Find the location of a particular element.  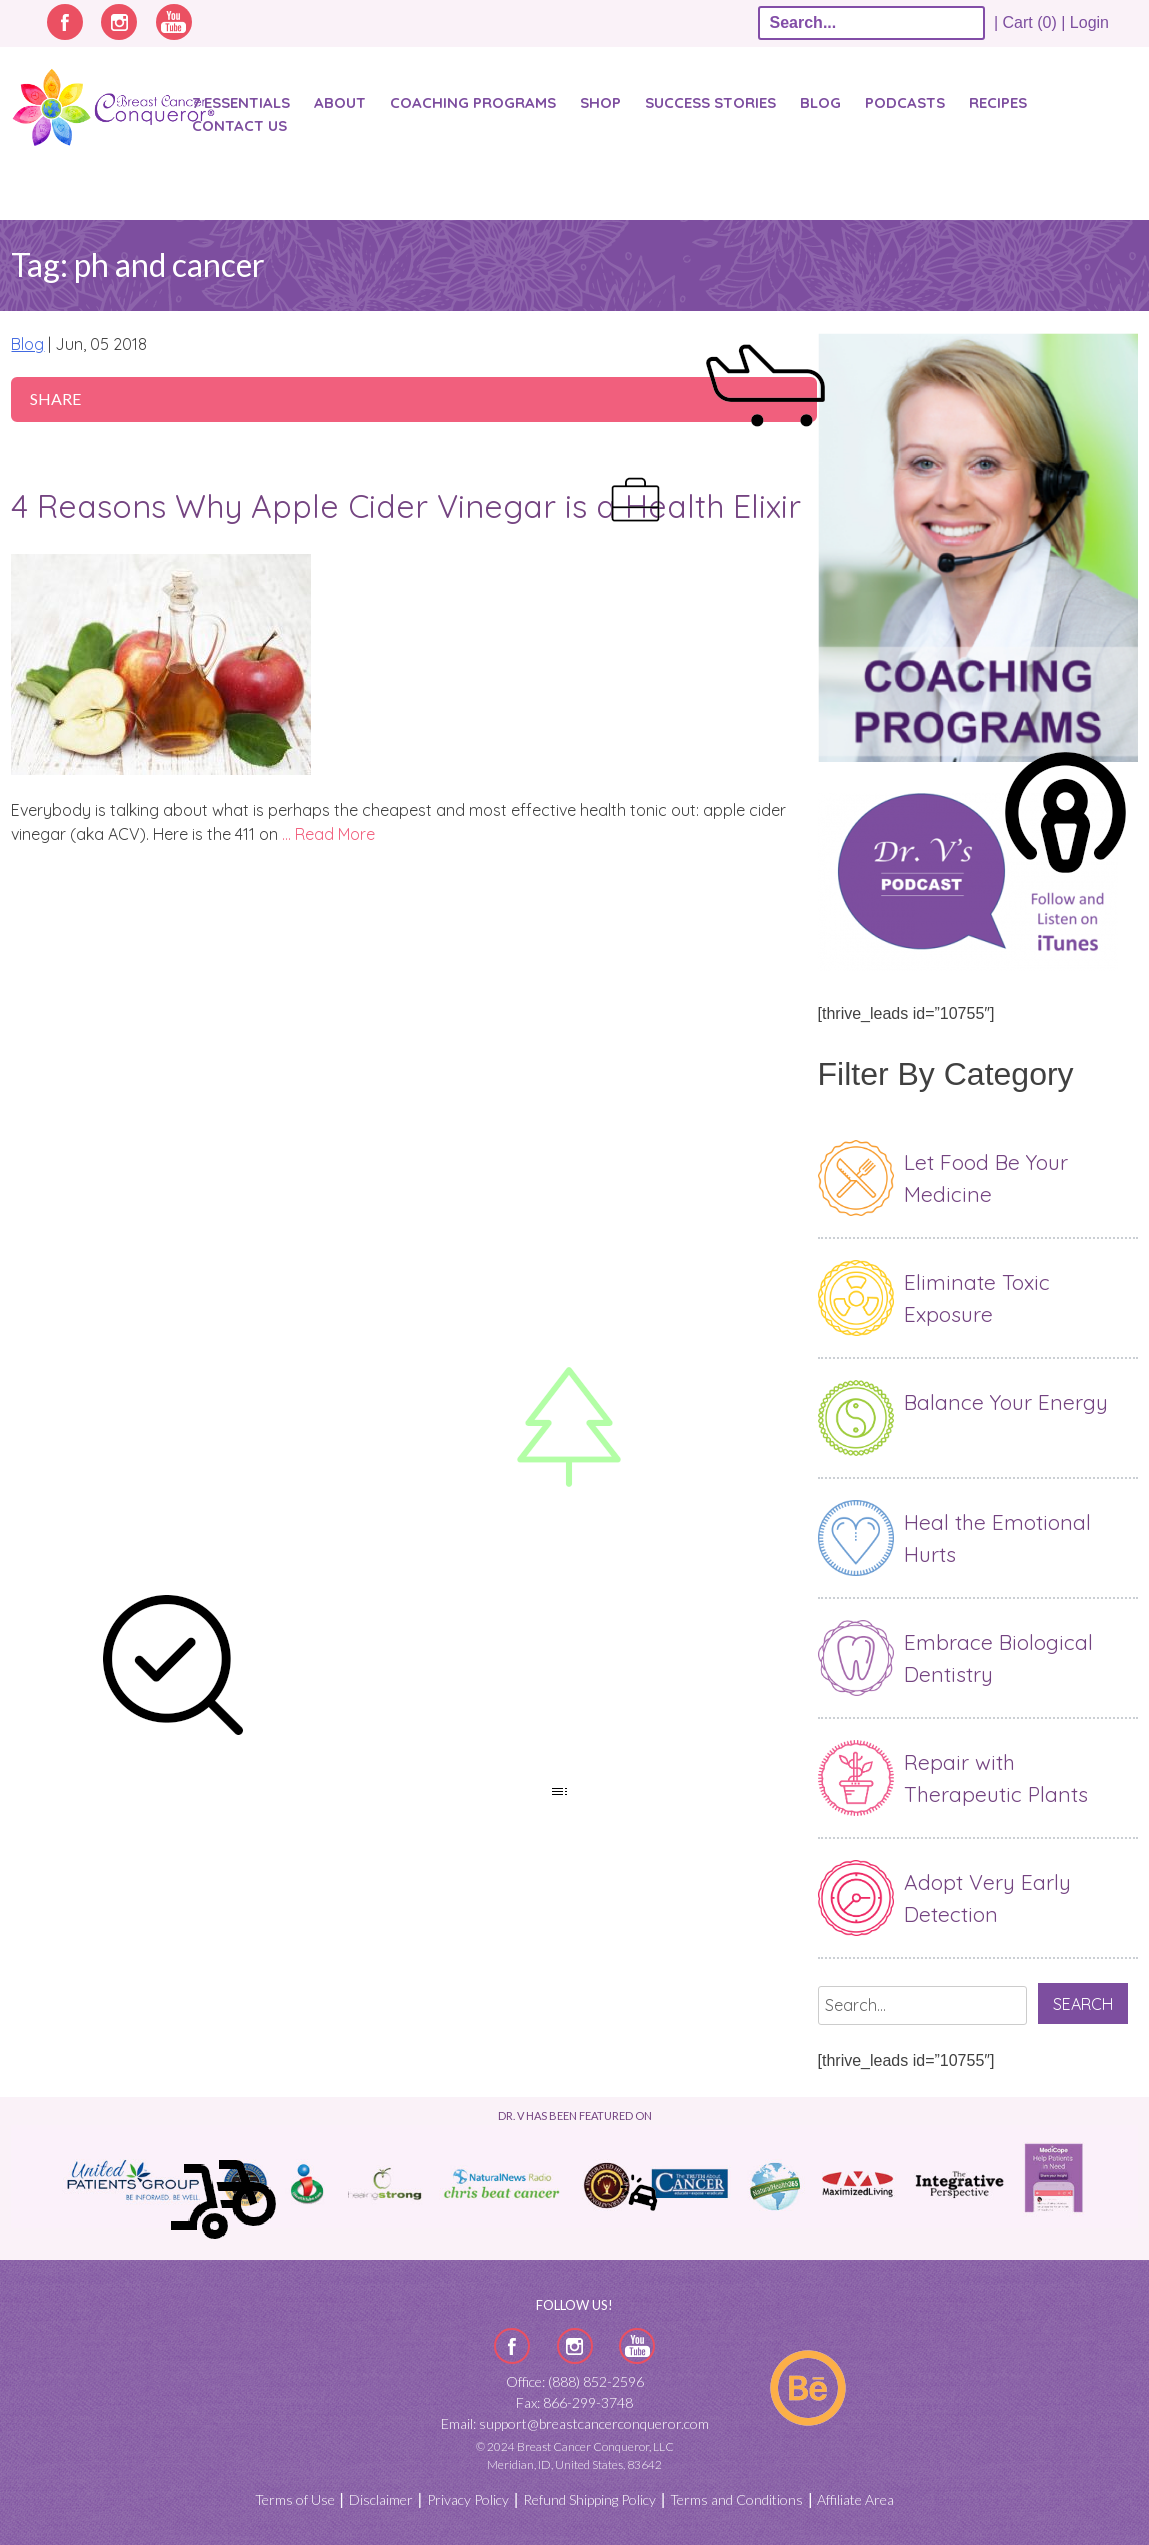

open Apple Podcasts app is located at coordinates (1065, 812).